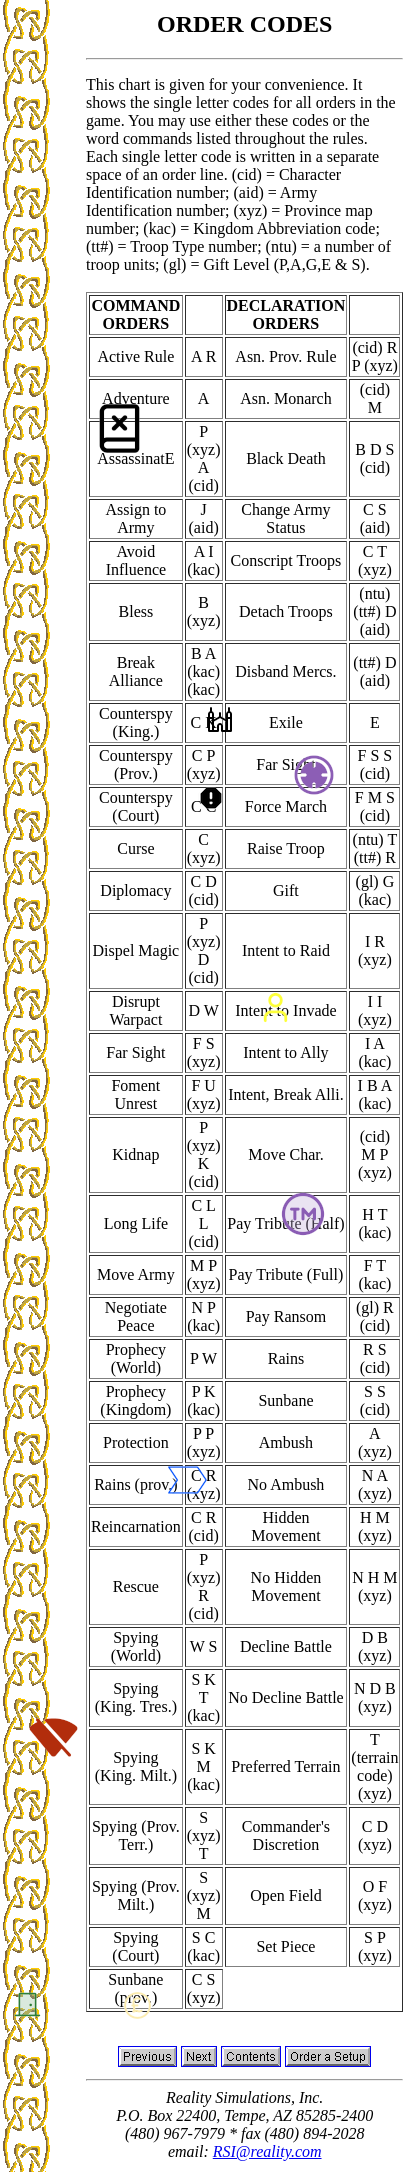  What do you see at coordinates (314, 775) in the screenshot?
I see `center map on current location` at bounding box center [314, 775].